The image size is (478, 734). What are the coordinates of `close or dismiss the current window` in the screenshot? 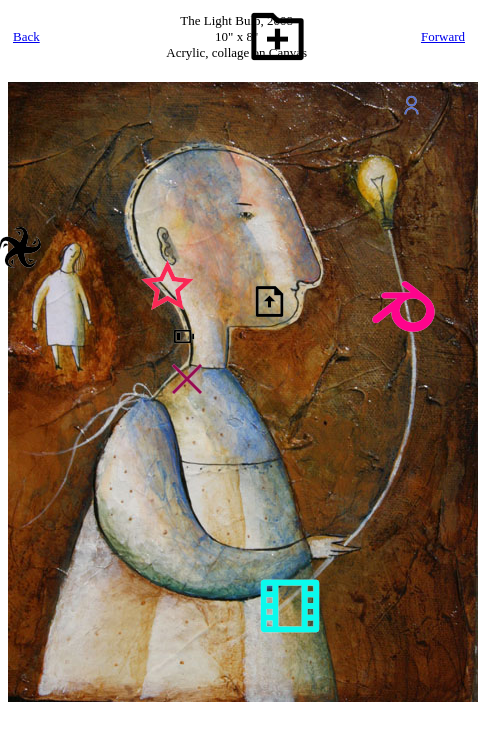 It's located at (187, 379).